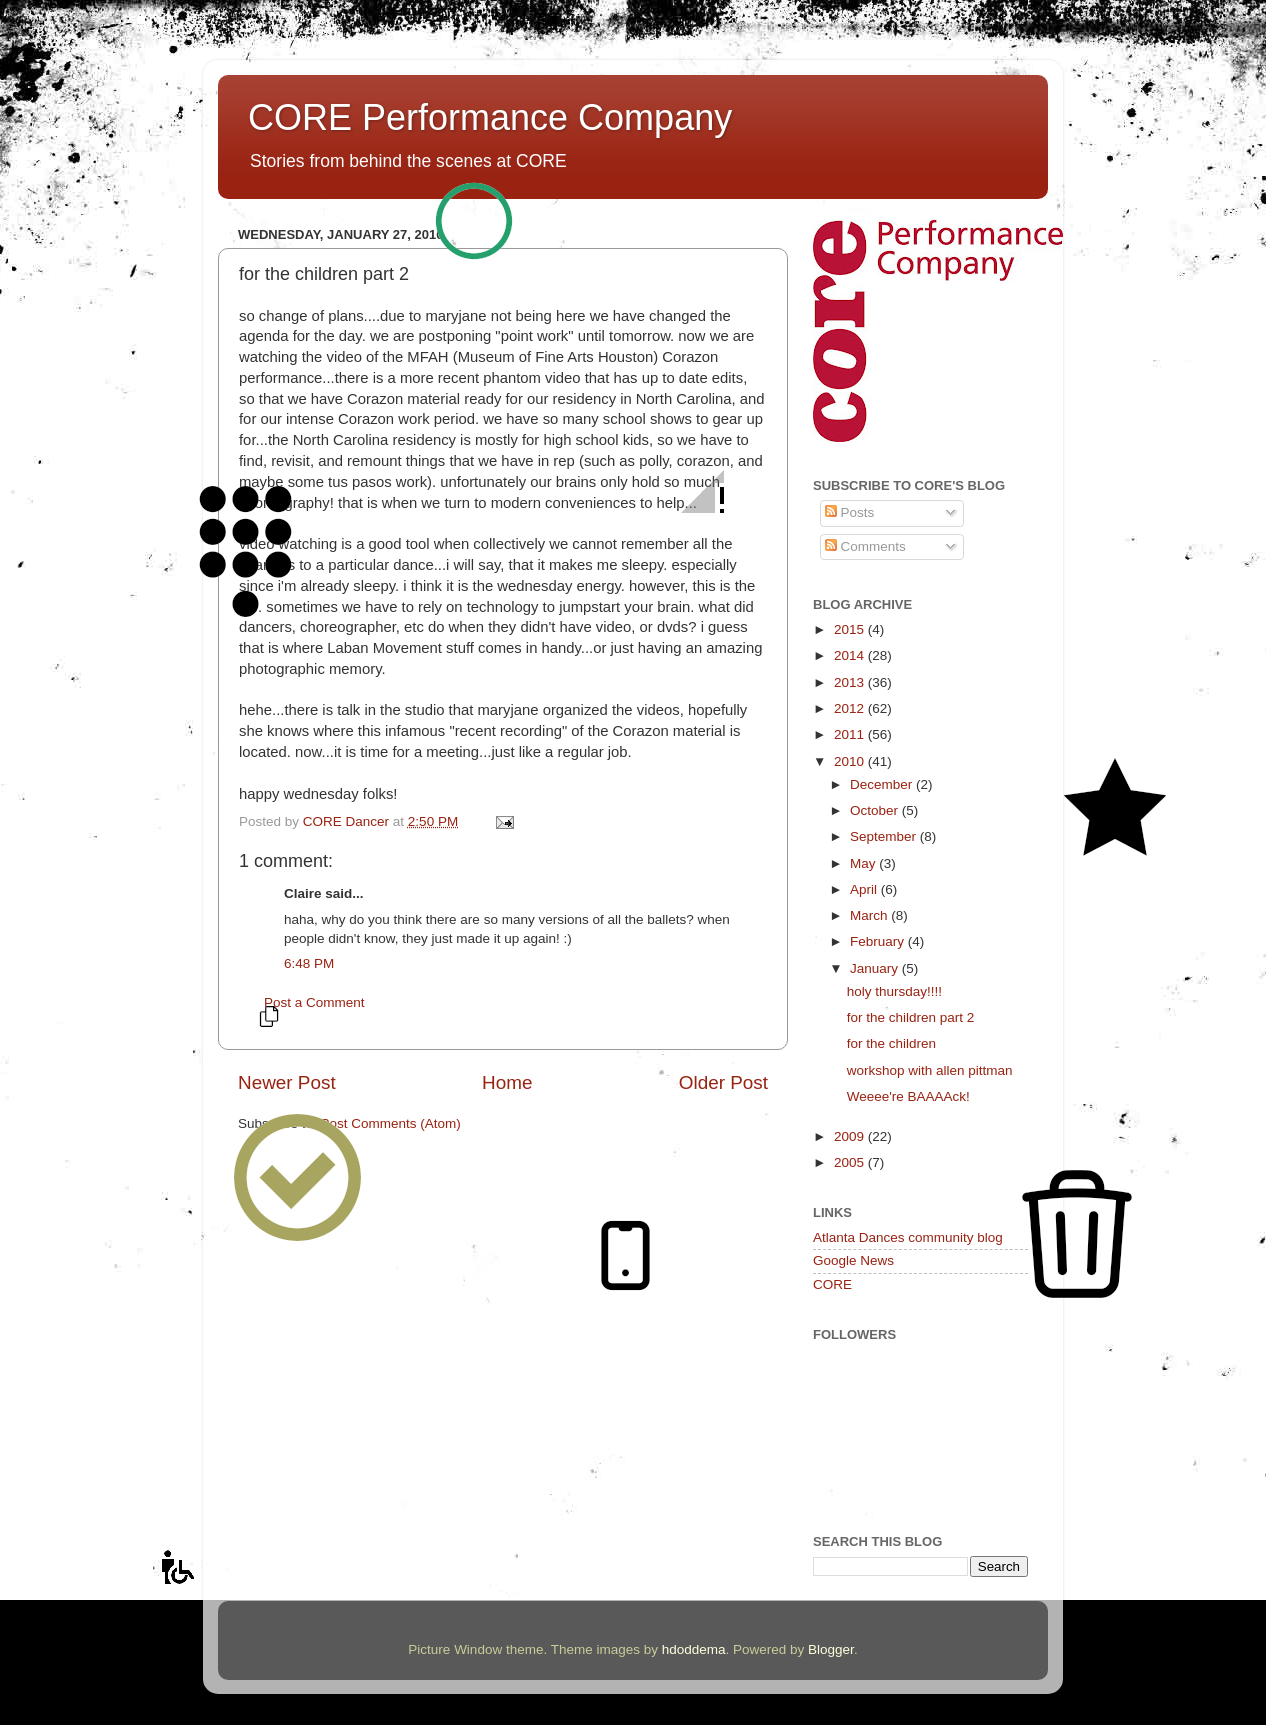  I want to click on delete selected item, so click(1077, 1234).